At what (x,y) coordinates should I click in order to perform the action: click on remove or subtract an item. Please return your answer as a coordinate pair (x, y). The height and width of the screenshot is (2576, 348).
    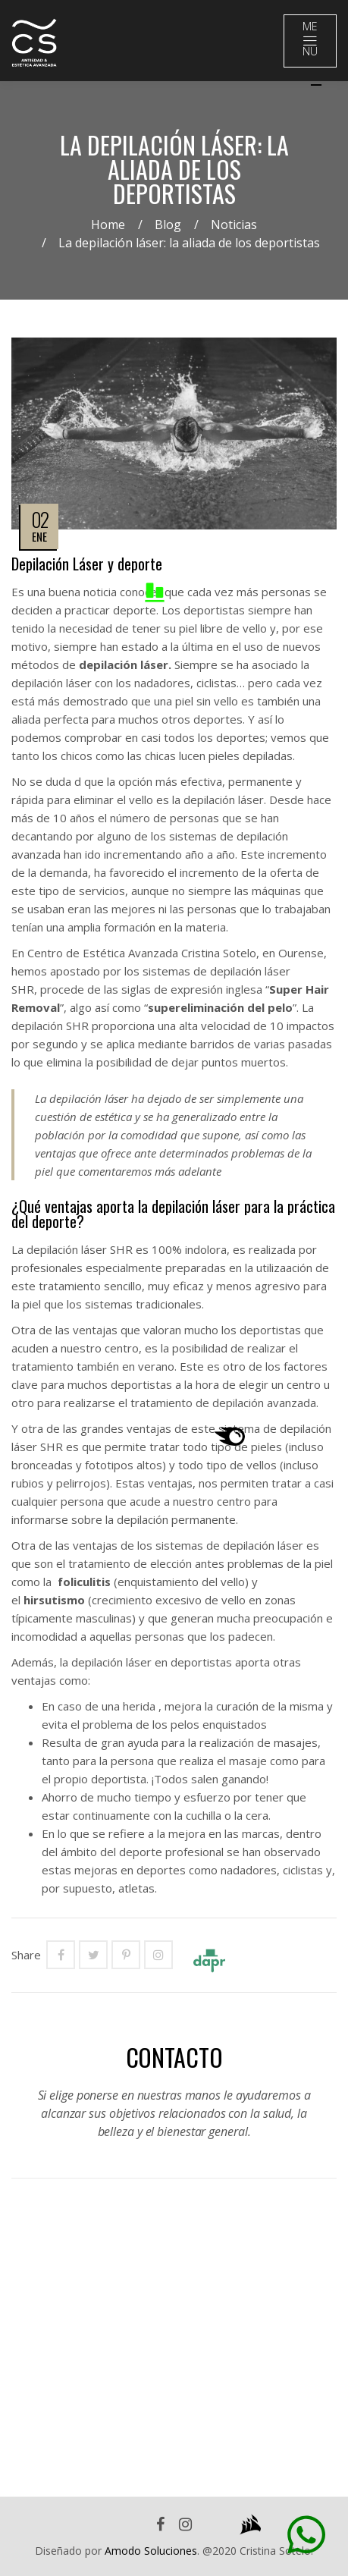
    Looking at the image, I should click on (316, 85).